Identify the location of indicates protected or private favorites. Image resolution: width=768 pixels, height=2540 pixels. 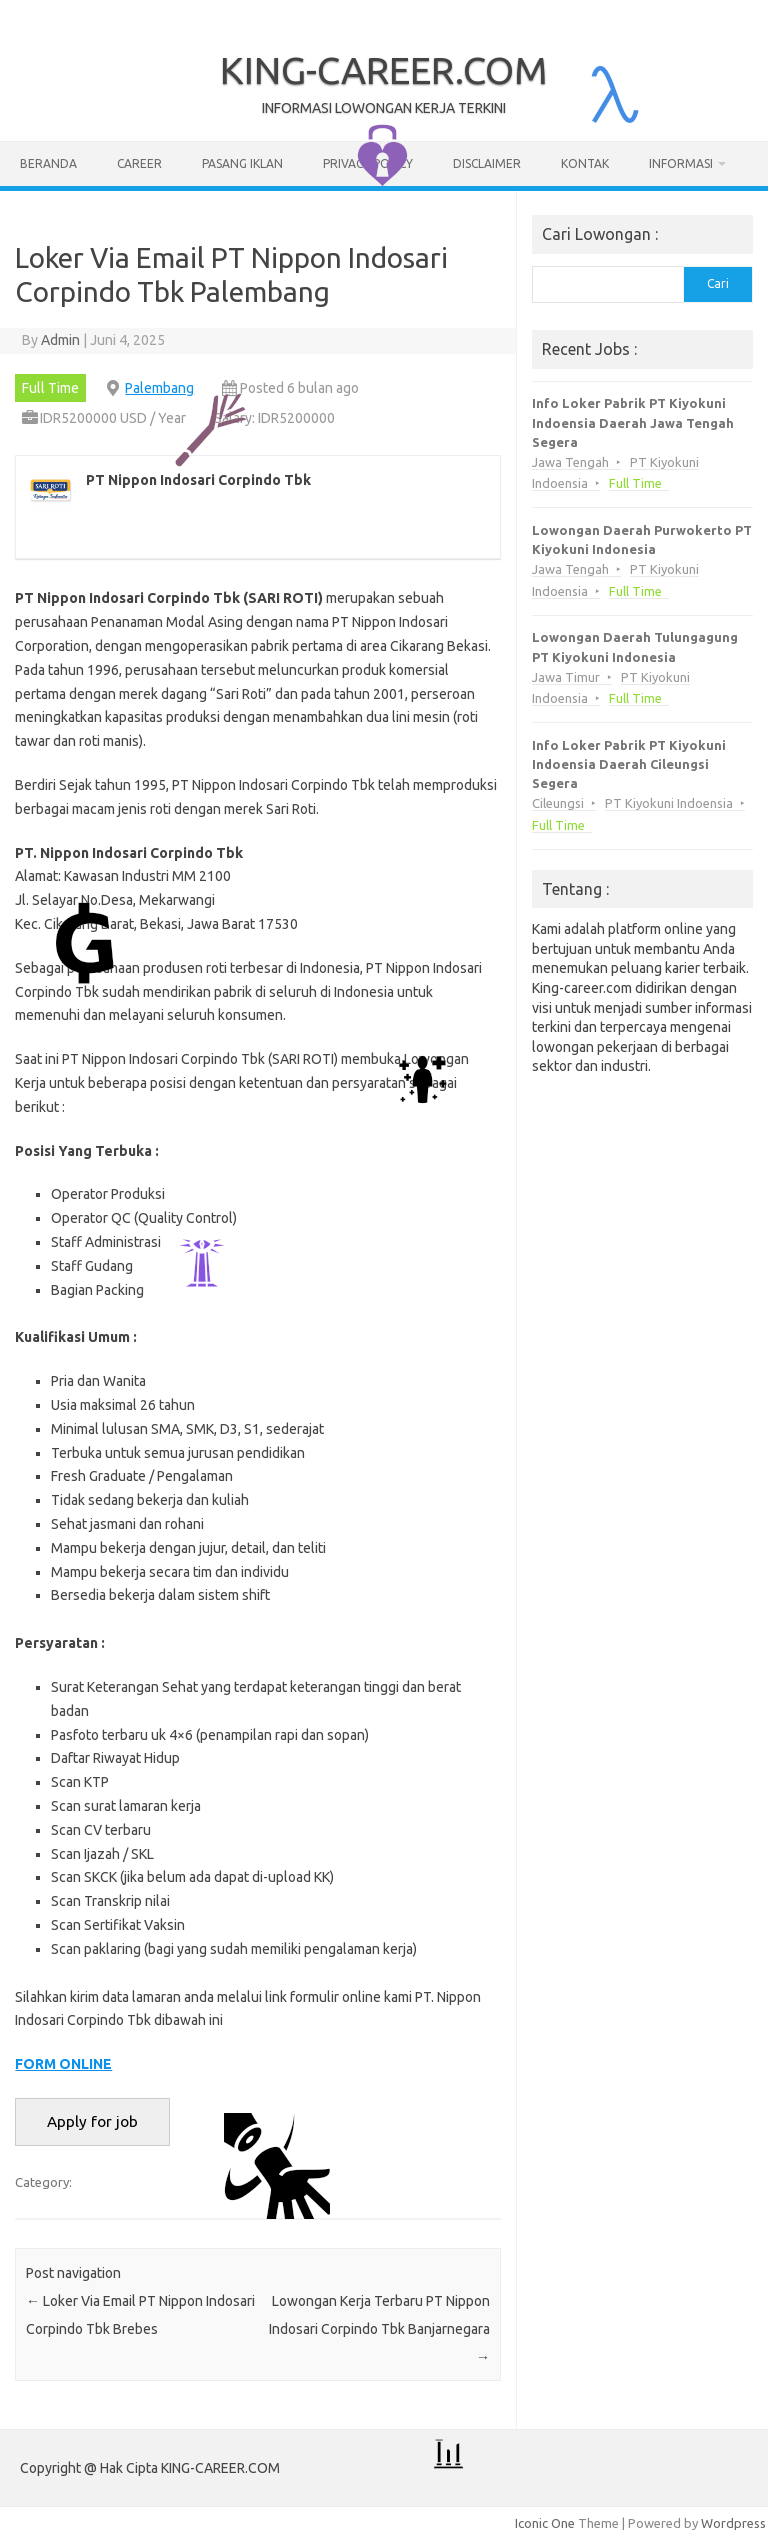
(382, 155).